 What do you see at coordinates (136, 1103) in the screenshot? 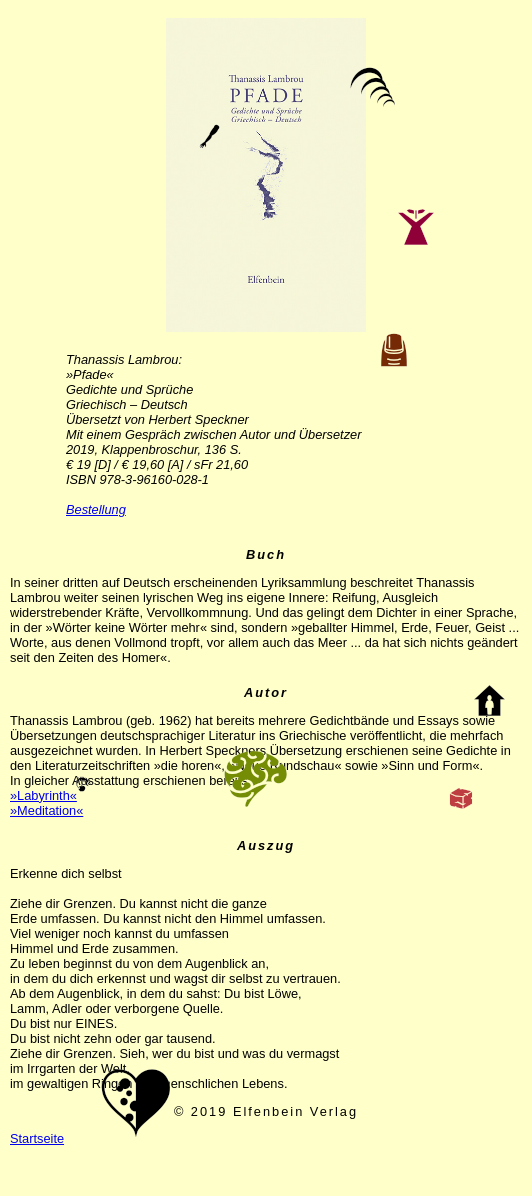
I see `indicates partial health or damage in a game` at bounding box center [136, 1103].